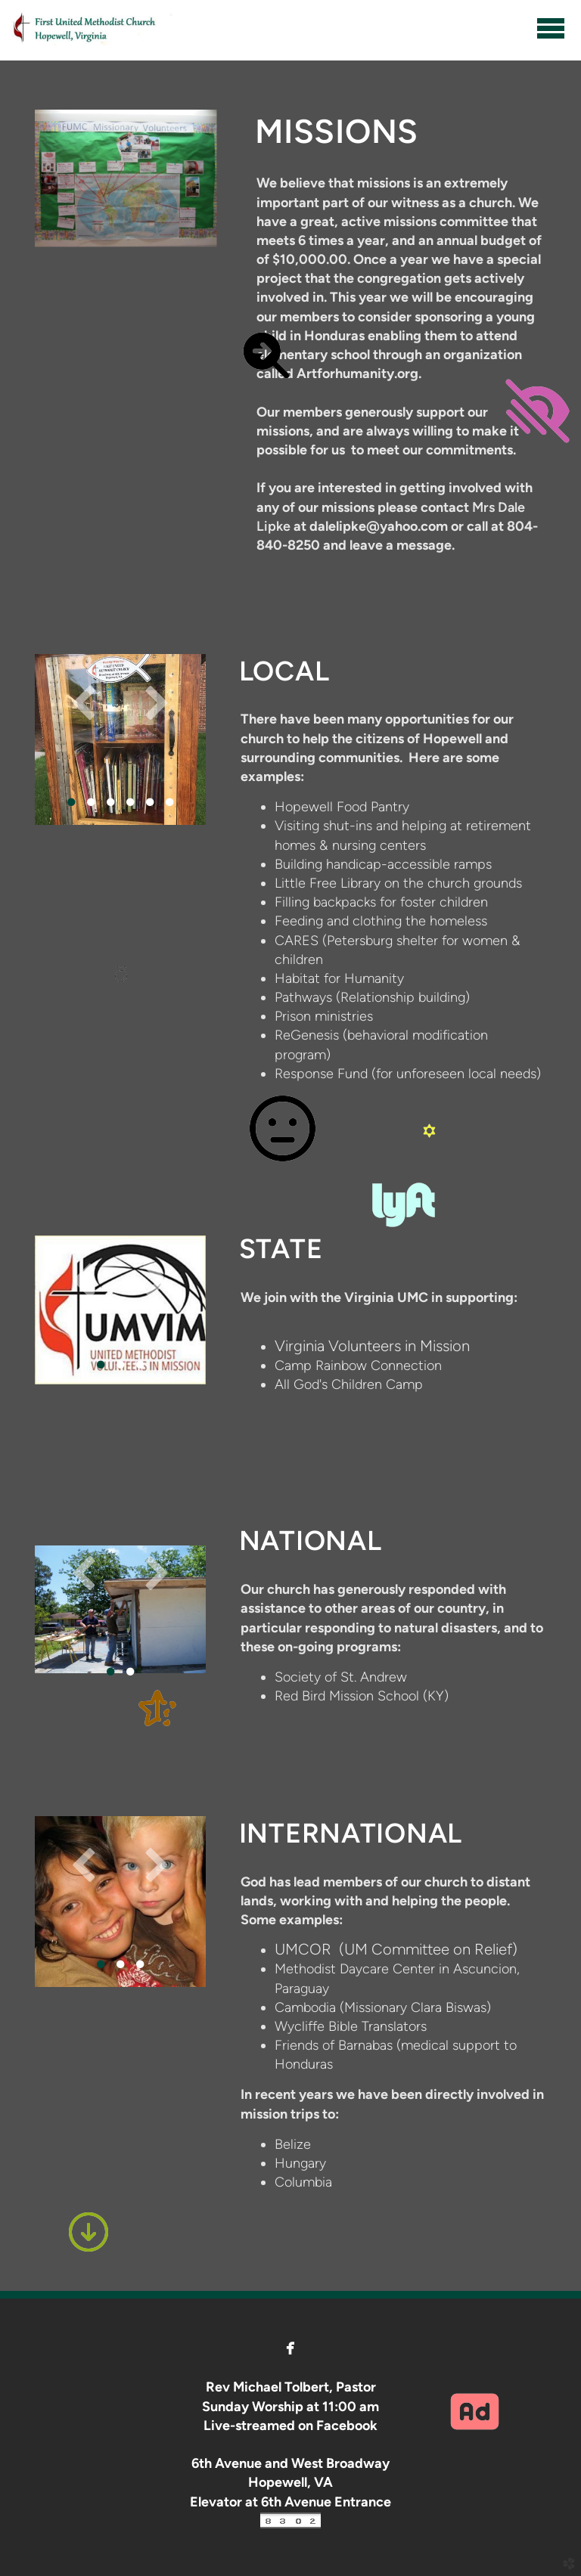 This screenshot has height=2576, width=581. Describe the element at coordinates (282, 1128) in the screenshot. I see `indicate neutral or average rating` at that location.